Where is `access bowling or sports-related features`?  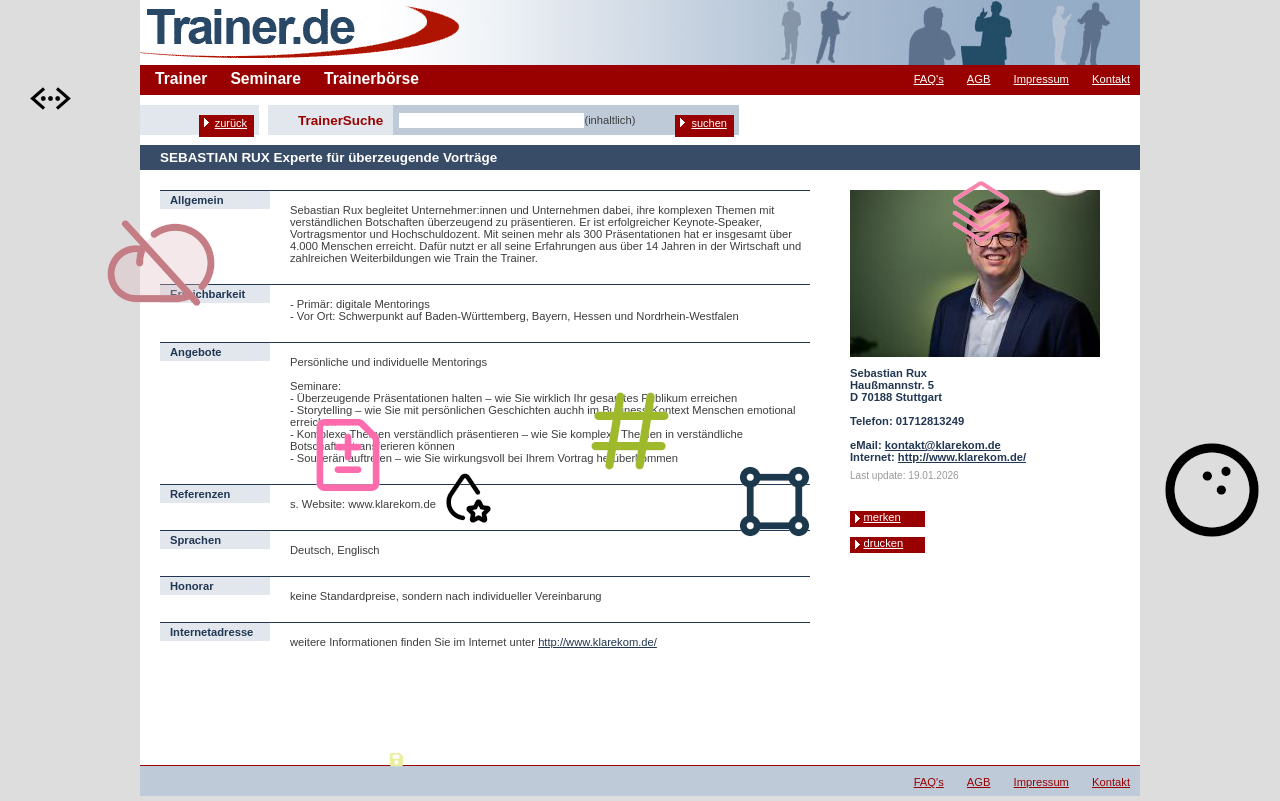 access bowling or sports-related features is located at coordinates (1212, 490).